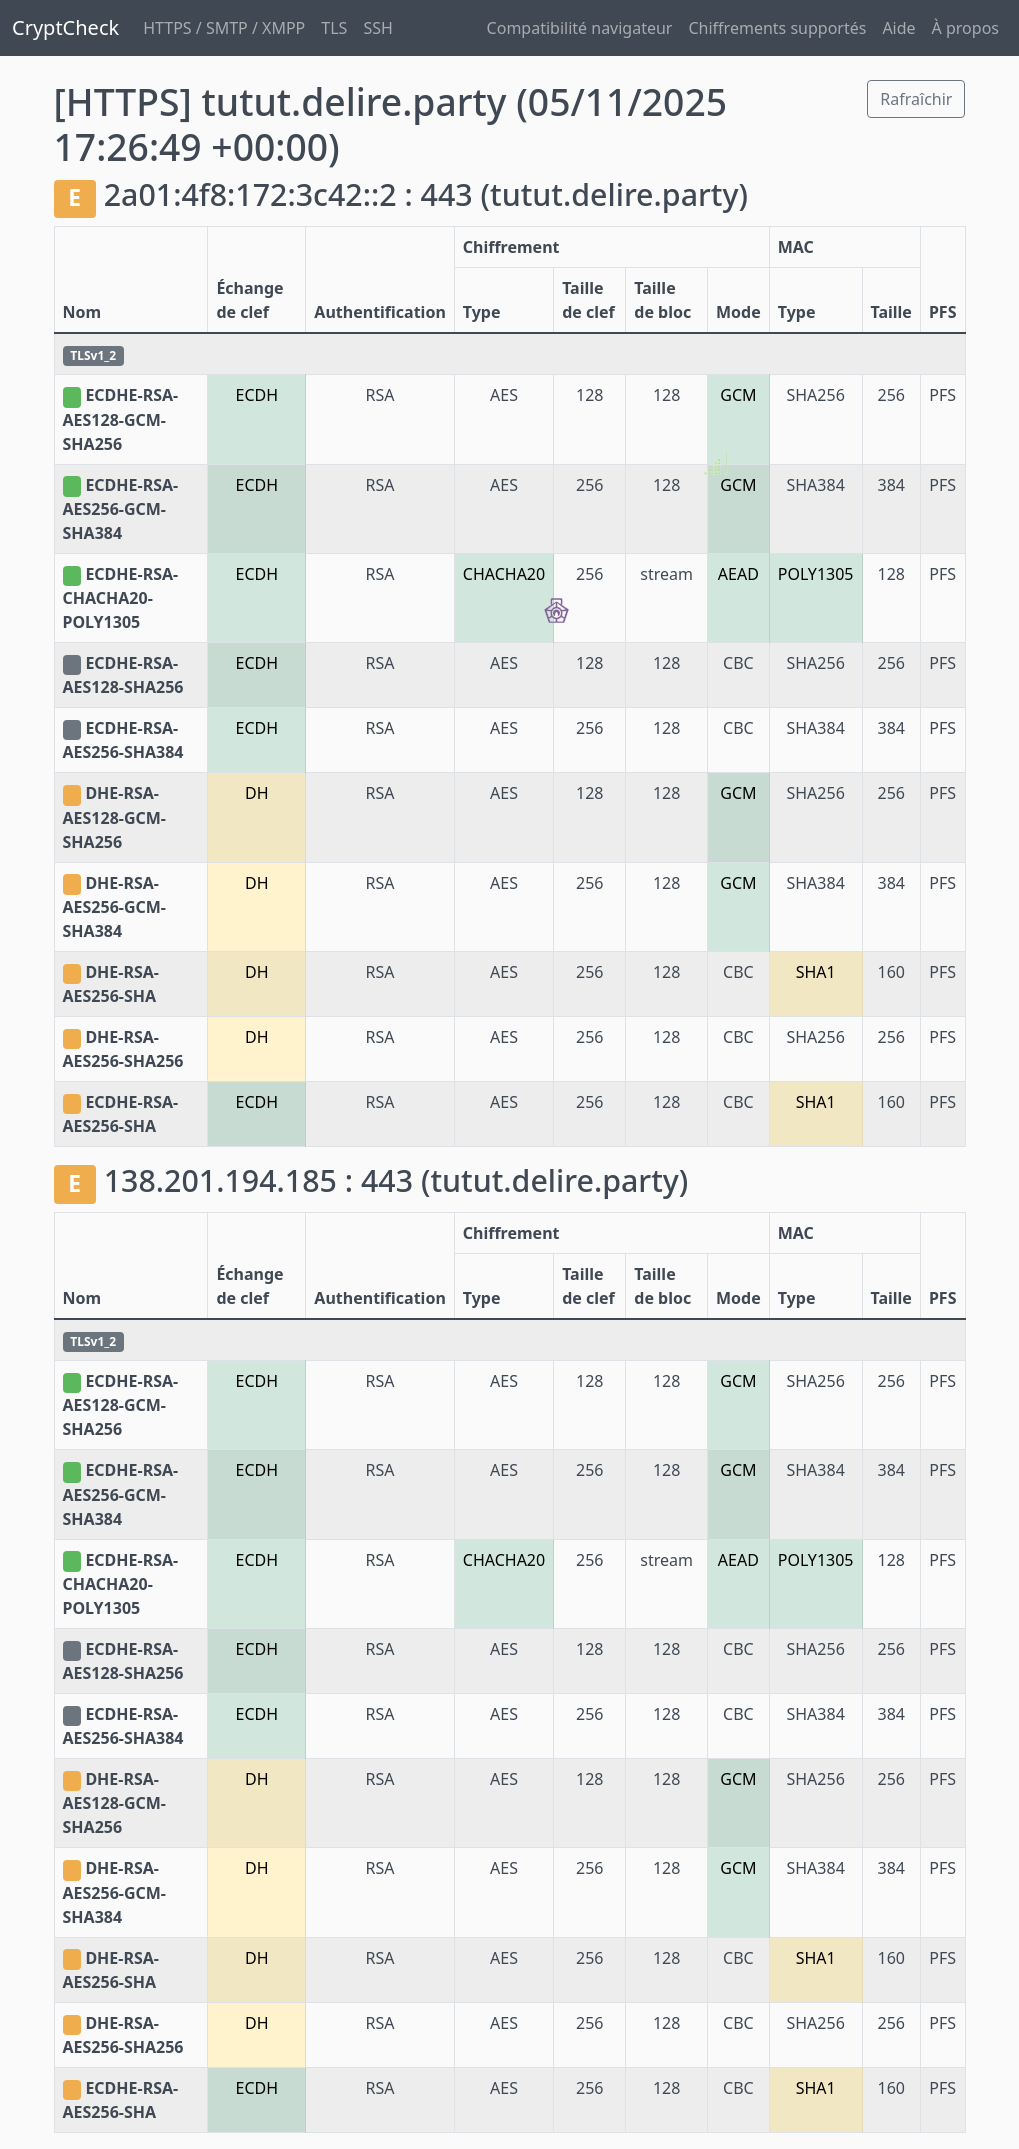 The image size is (1019, 2149). I want to click on a lantern or light source item in a game inventory, so click(556, 610).